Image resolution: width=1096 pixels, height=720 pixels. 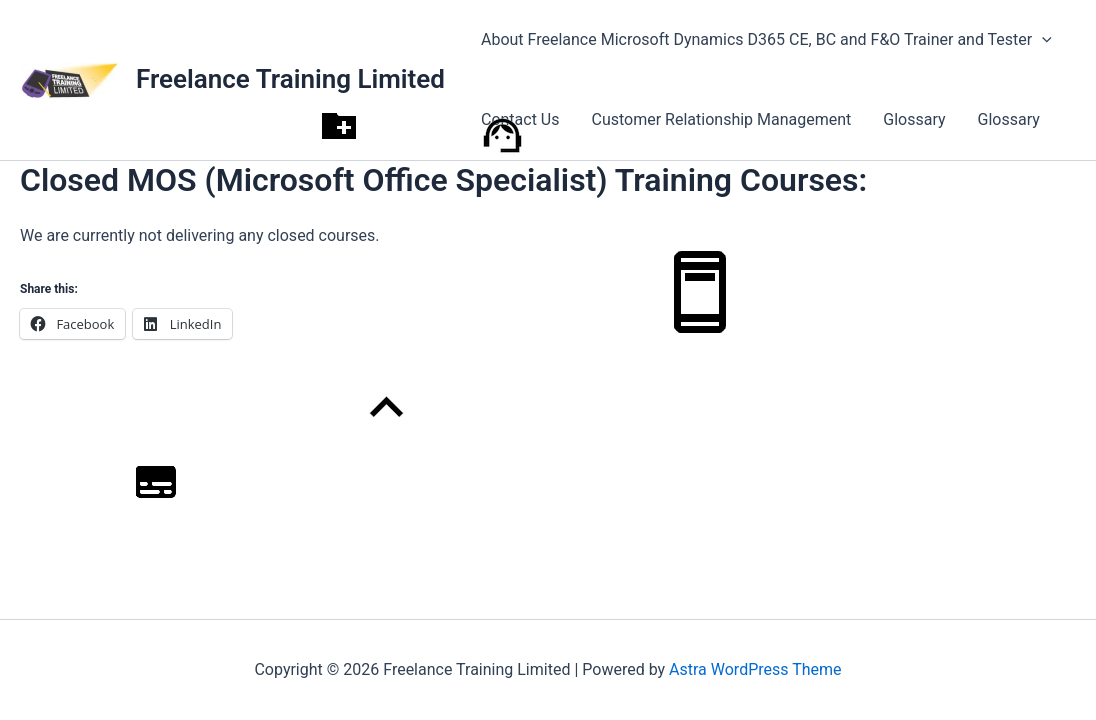 What do you see at coordinates (156, 482) in the screenshot?
I see `enable subtitles or closed captions` at bounding box center [156, 482].